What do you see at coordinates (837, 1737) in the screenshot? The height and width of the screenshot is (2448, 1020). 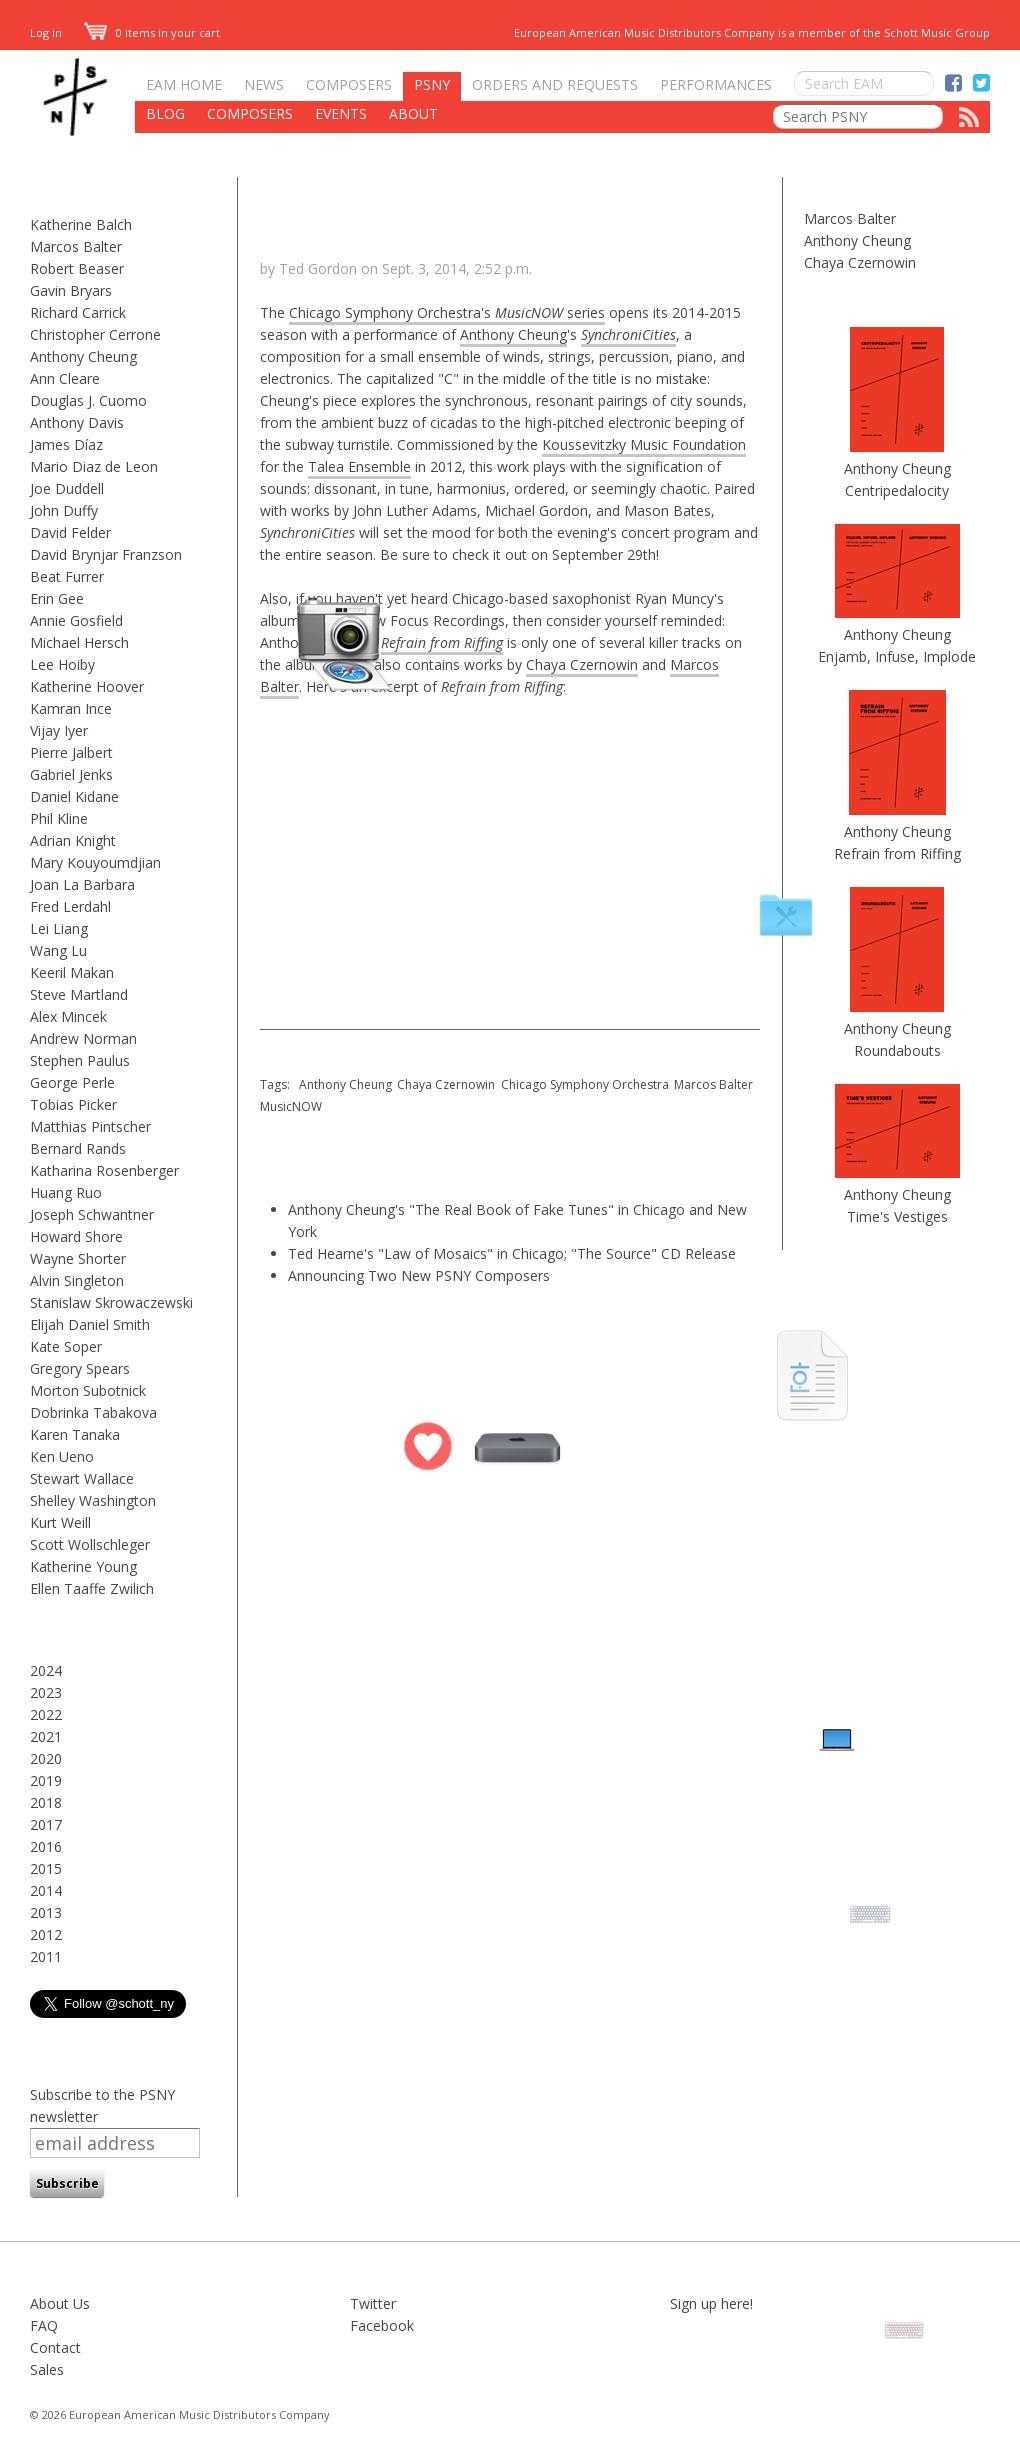 I see `represents this macbook air in system settings` at bounding box center [837, 1737].